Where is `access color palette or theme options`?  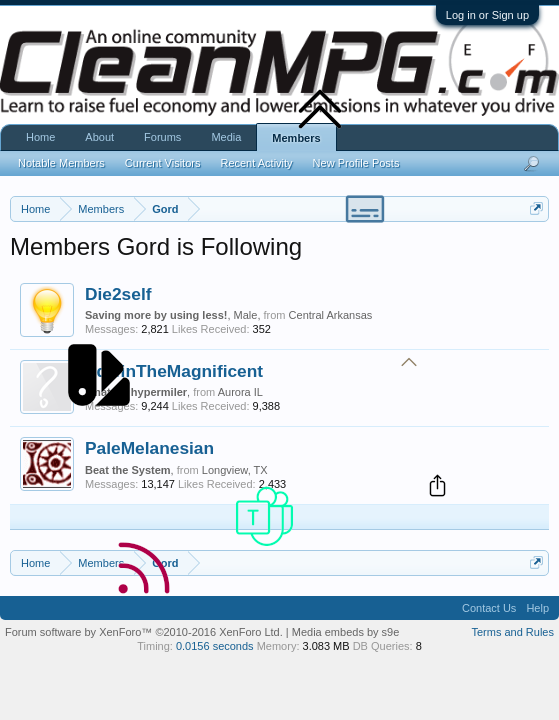
access color palette or theme options is located at coordinates (99, 375).